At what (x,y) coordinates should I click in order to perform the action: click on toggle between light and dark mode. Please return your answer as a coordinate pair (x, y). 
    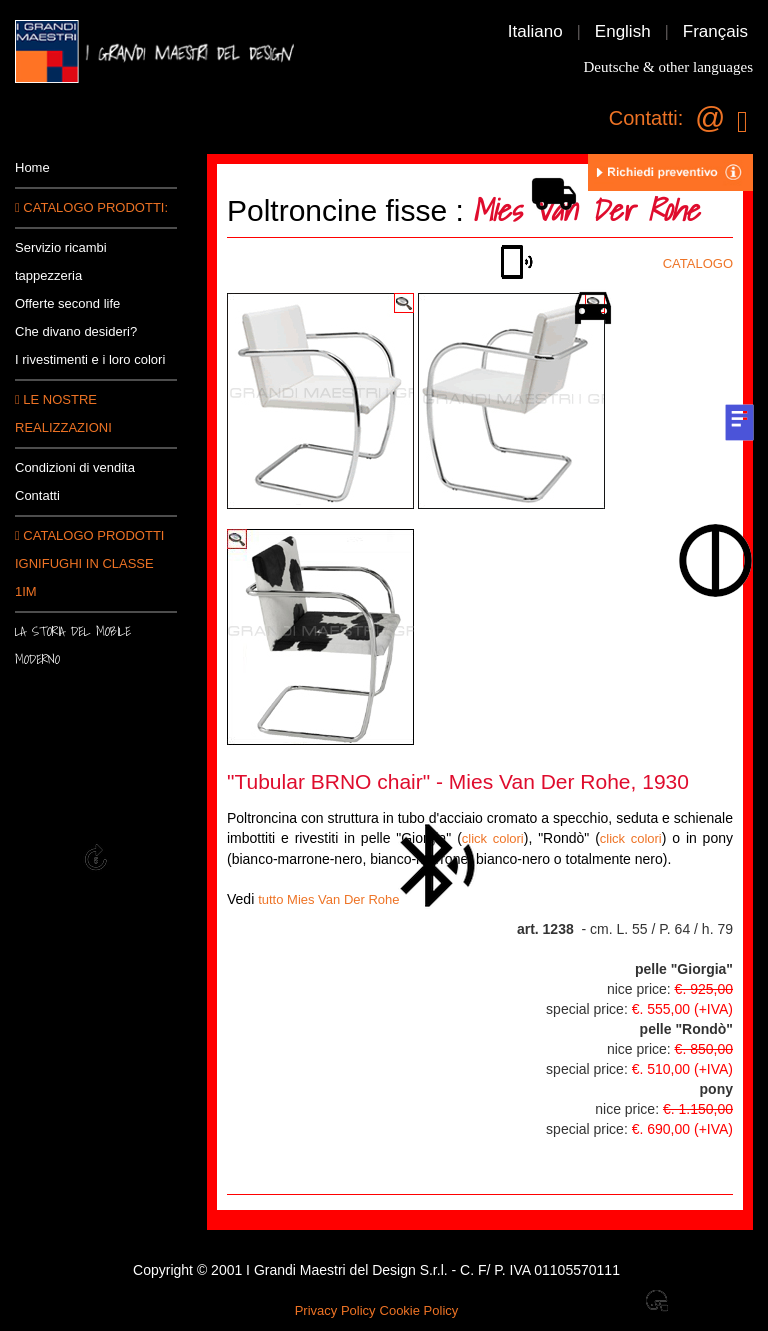
    Looking at the image, I should click on (715, 560).